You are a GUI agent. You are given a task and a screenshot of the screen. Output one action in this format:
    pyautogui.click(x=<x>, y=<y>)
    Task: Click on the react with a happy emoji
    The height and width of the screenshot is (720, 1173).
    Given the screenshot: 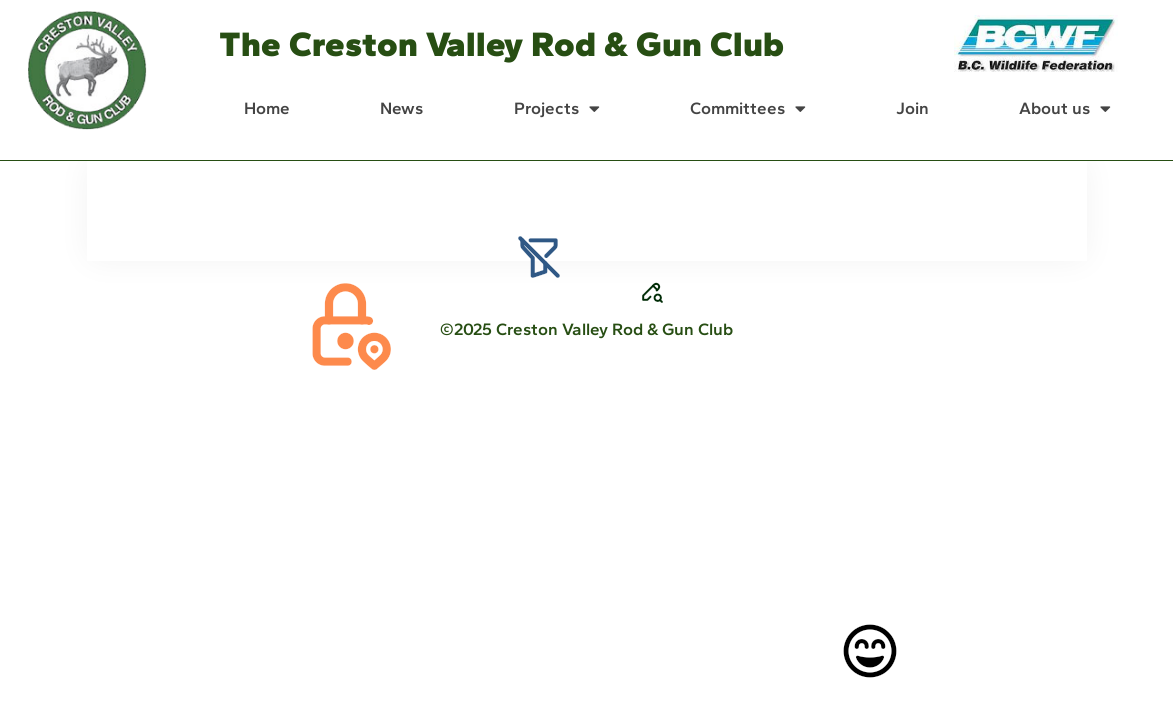 What is the action you would take?
    pyautogui.click(x=870, y=651)
    